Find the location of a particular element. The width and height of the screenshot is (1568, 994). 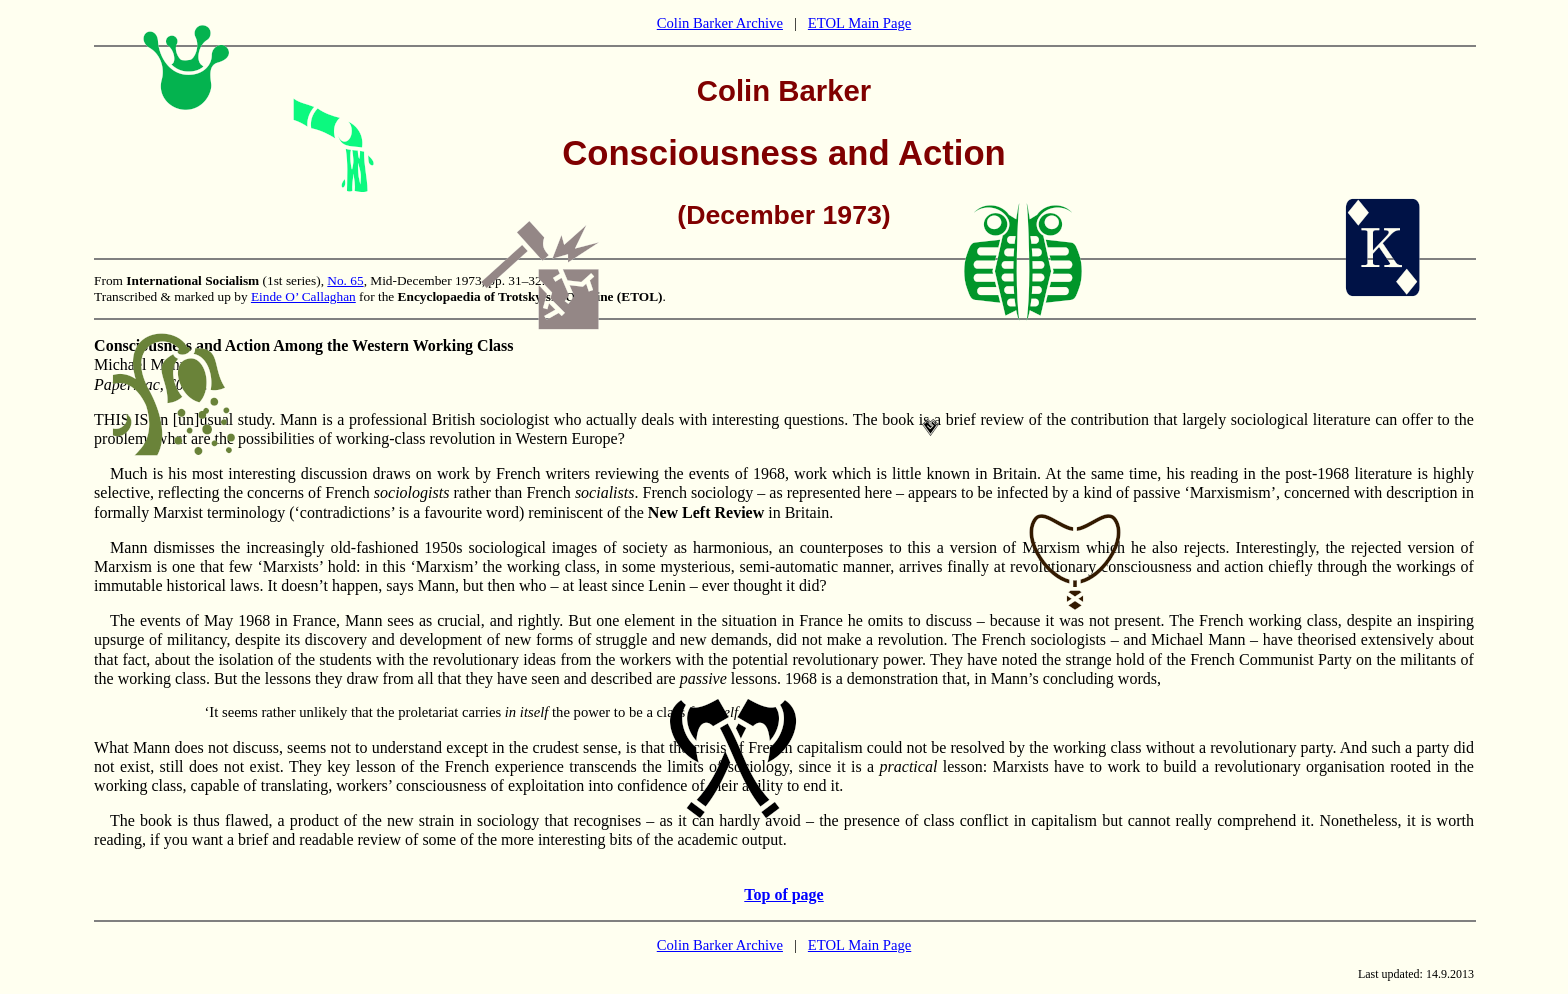

access combat or battle features is located at coordinates (733, 759).